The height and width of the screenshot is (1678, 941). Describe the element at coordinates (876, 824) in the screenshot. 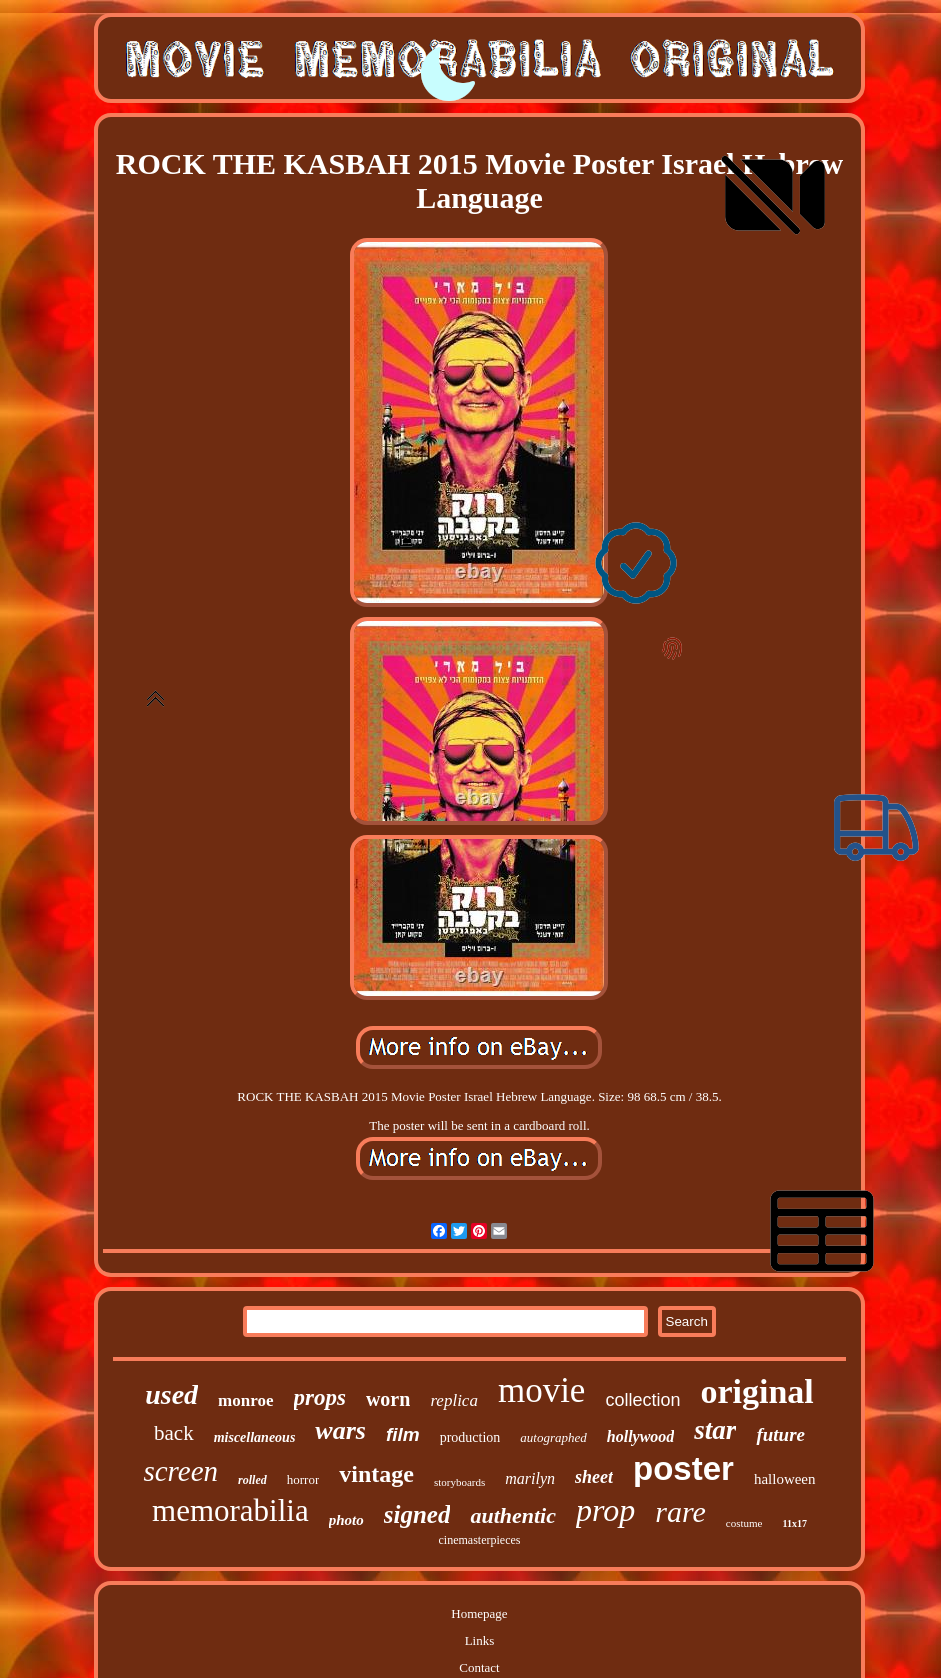

I see `track your delivery status` at that location.